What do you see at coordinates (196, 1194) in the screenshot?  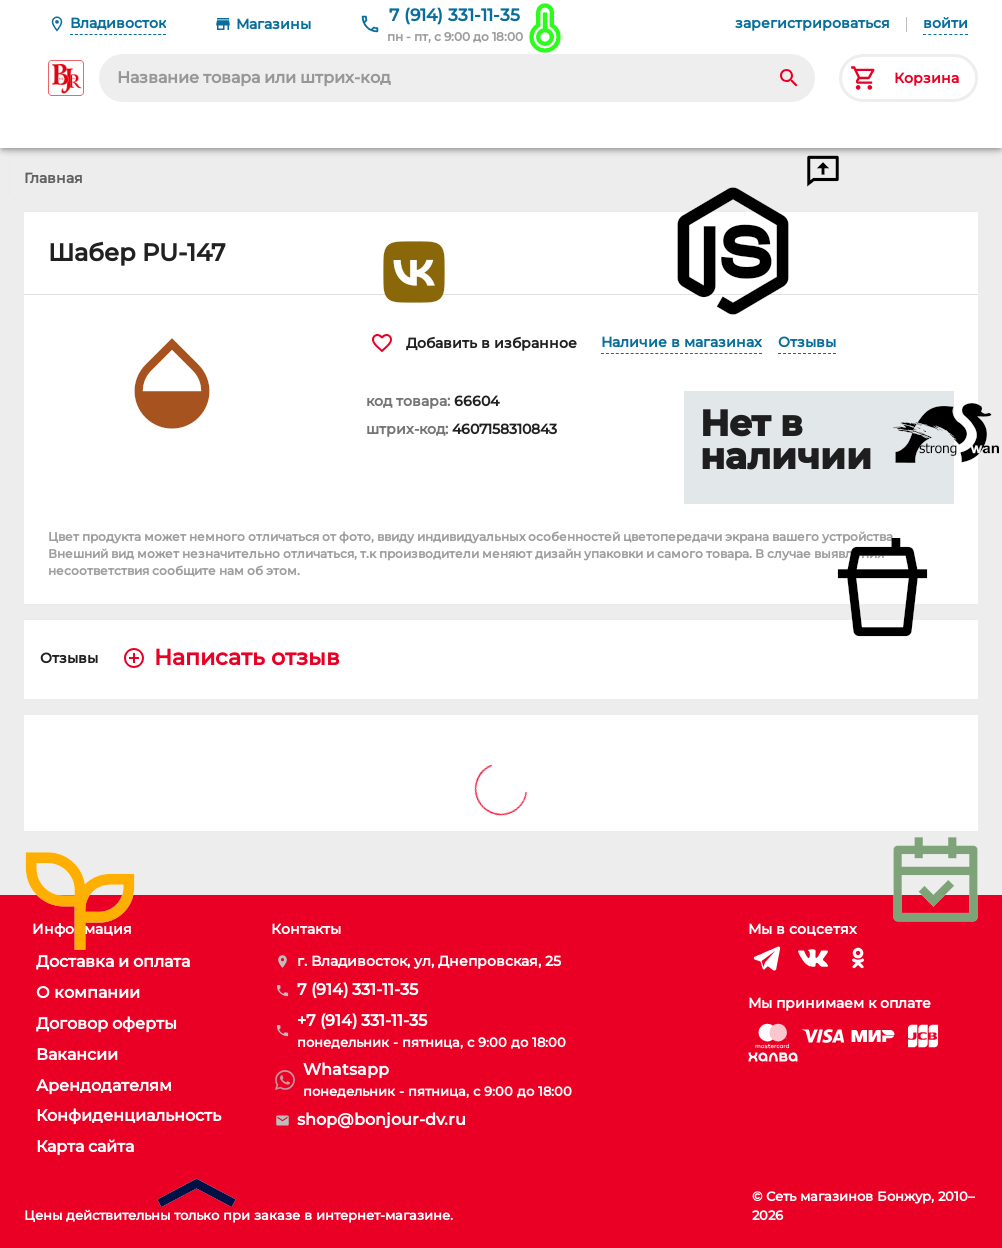 I see `scroll to top of page` at bounding box center [196, 1194].